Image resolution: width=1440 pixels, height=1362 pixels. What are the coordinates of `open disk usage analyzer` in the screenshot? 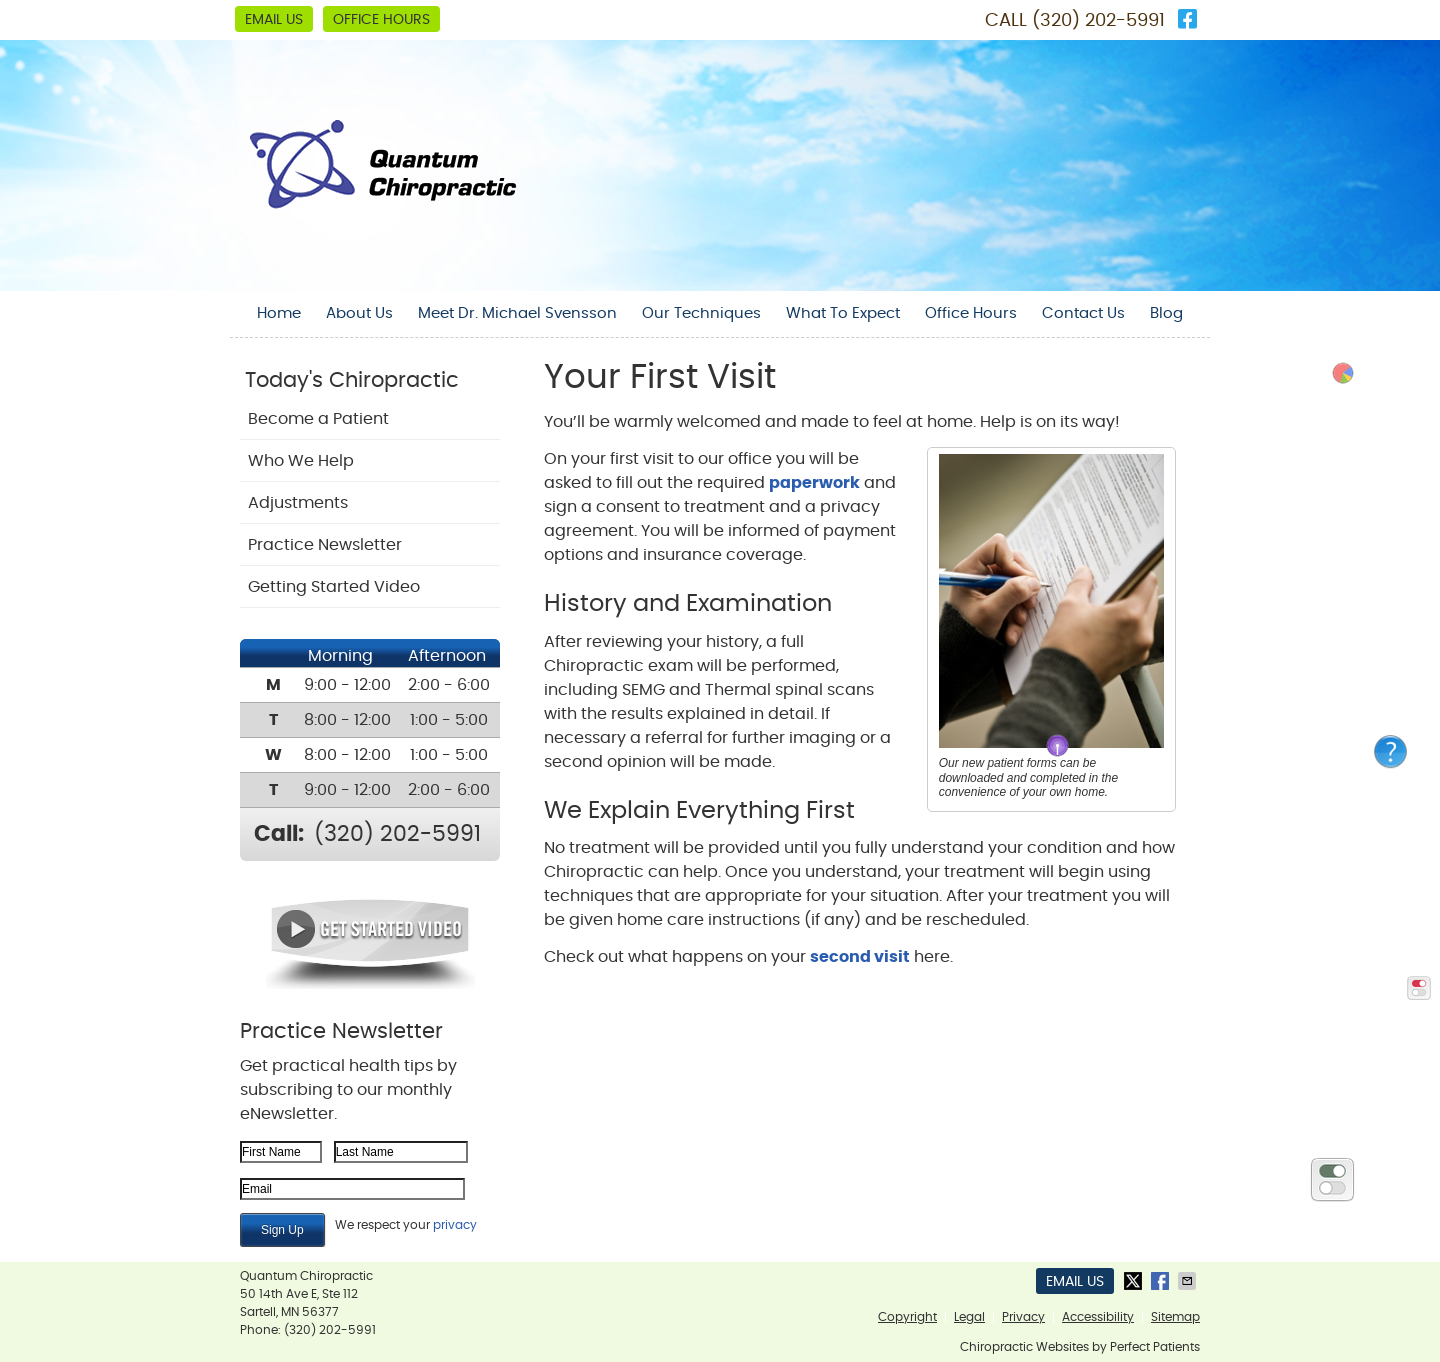 It's located at (1343, 373).